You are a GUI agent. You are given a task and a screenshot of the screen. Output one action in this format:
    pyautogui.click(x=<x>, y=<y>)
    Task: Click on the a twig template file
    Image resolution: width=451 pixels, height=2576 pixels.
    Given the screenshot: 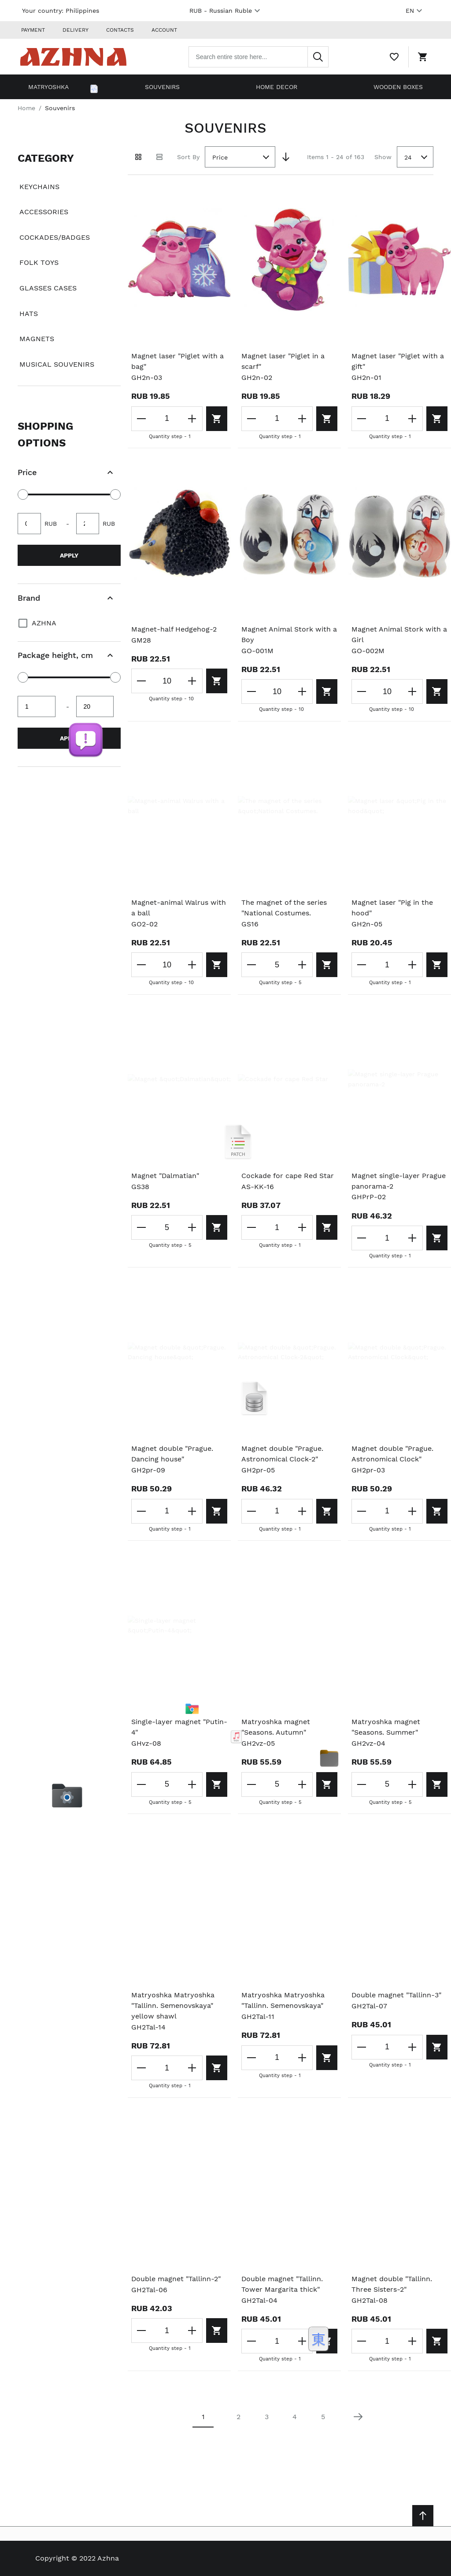 What is the action you would take?
    pyautogui.click(x=94, y=89)
    